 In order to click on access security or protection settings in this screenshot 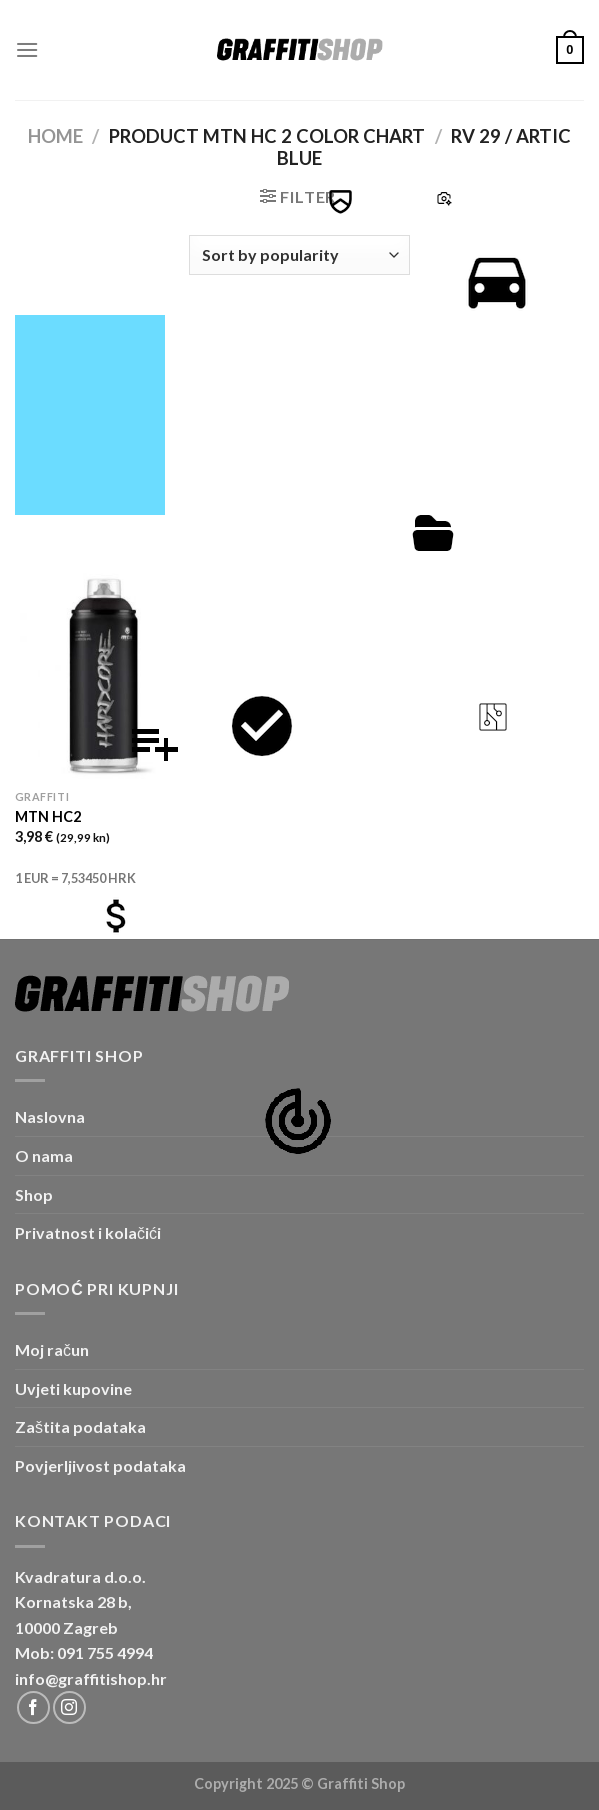, I will do `click(340, 200)`.